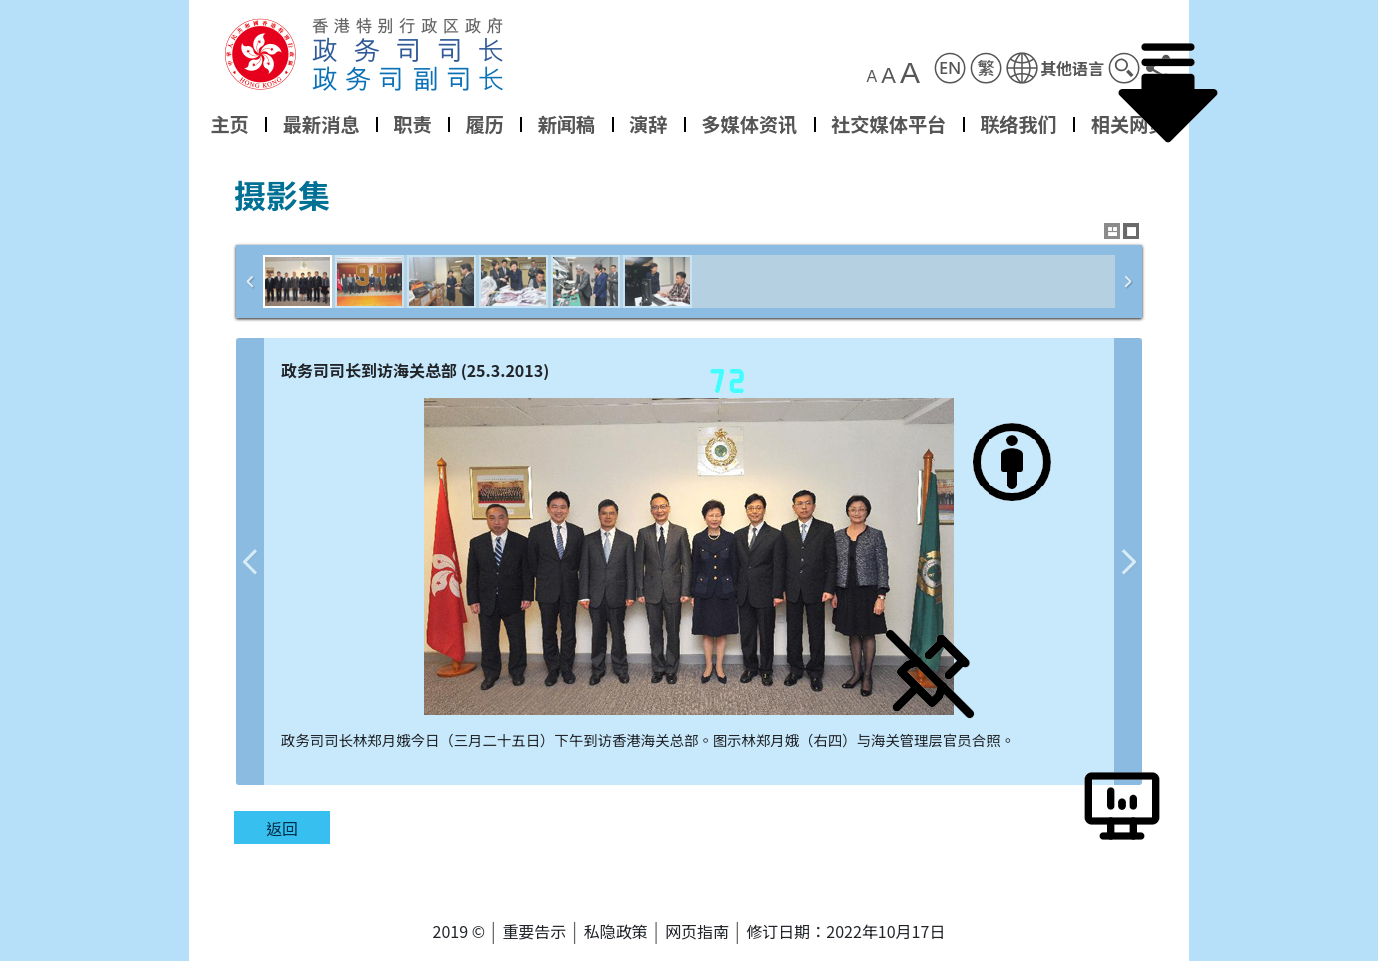 This screenshot has width=1378, height=961. I want to click on view desktop analytics dashboard, so click(1122, 806).